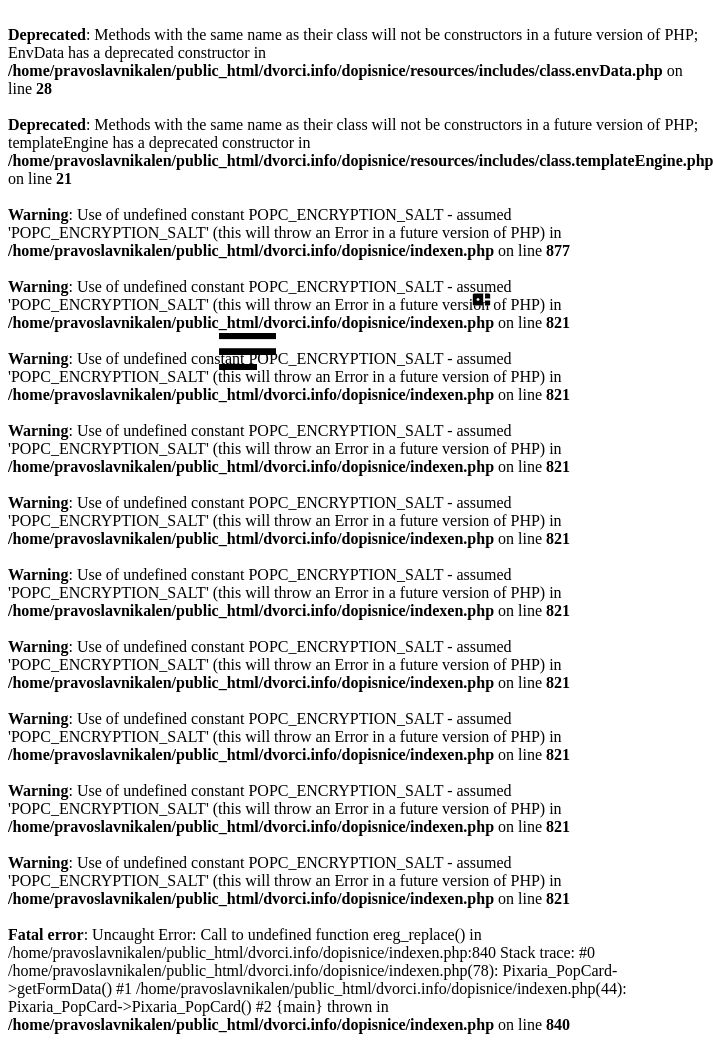 The width and height of the screenshot is (713, 1060). Describe the element at coordinates (247, 351) in the screenshot. I see `view or access notes` at that location.